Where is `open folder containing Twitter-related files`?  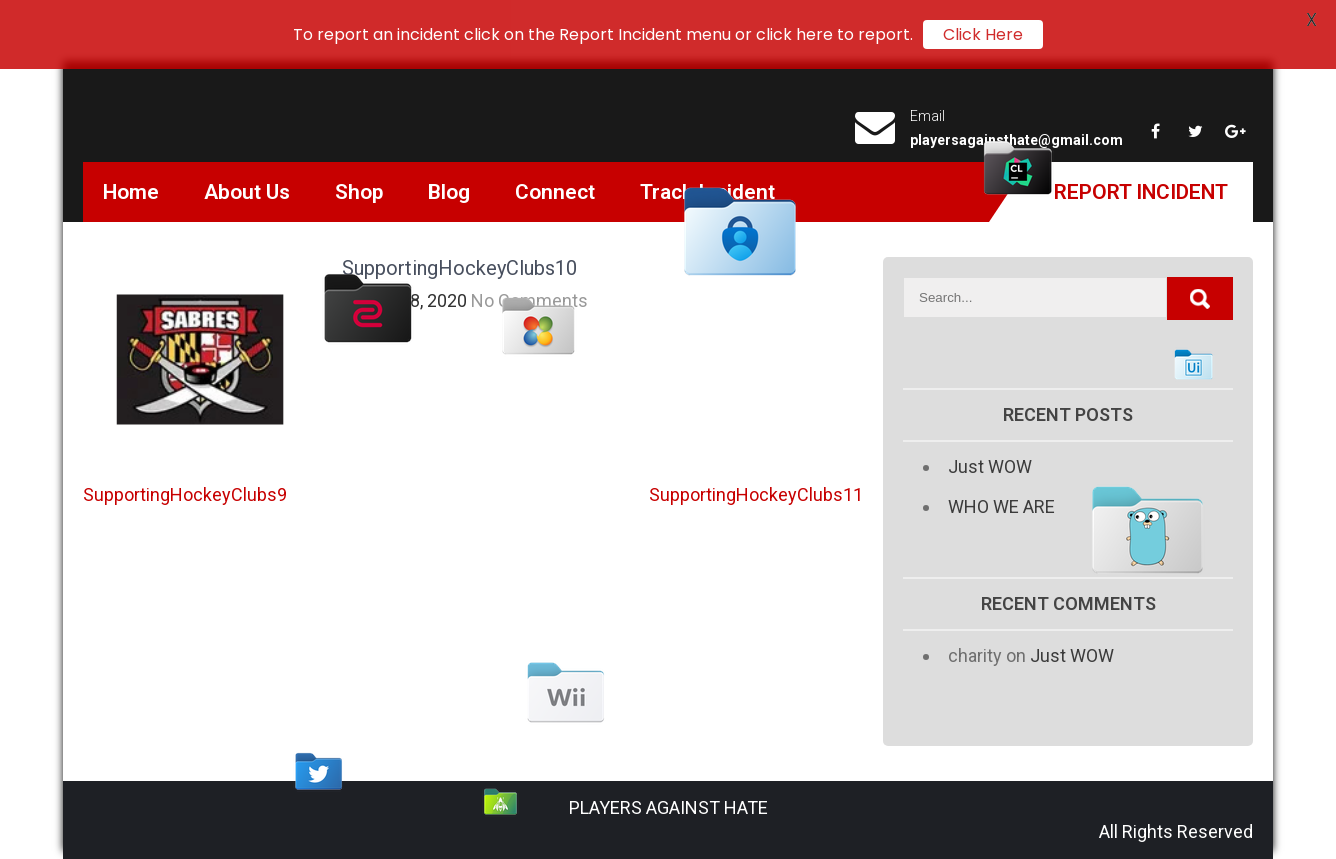 open folder containing Twitter-related files is located at coordinates (318, 772).